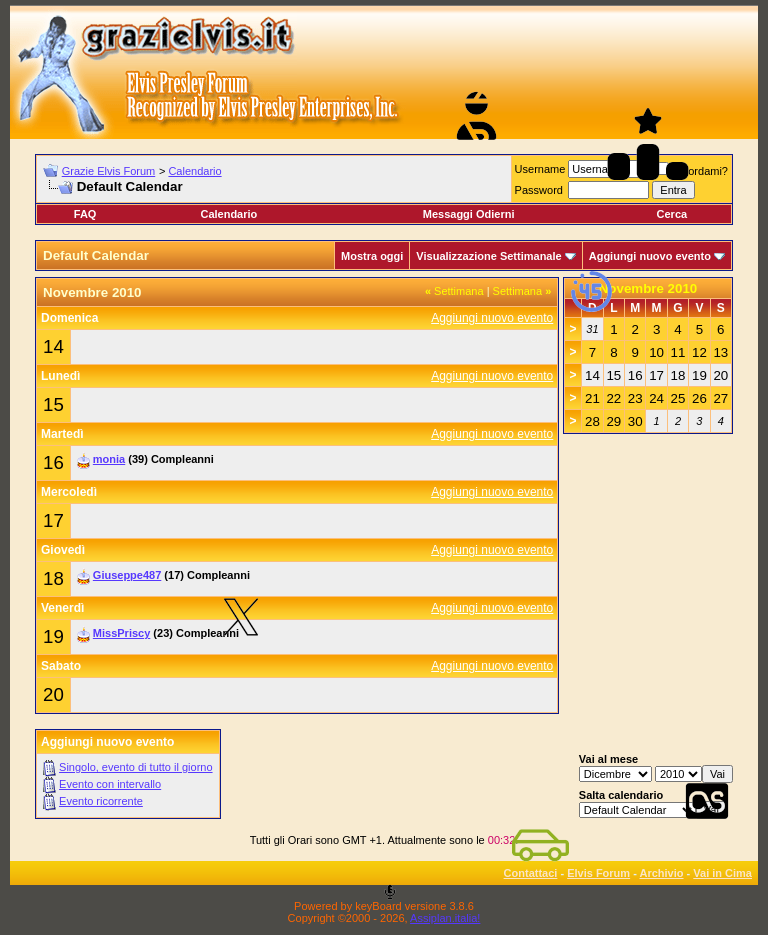 Image resolution: width=768 pixels, height=935 pixels. I want to click on set a 45-minute timer or duration, so click(591, 291).